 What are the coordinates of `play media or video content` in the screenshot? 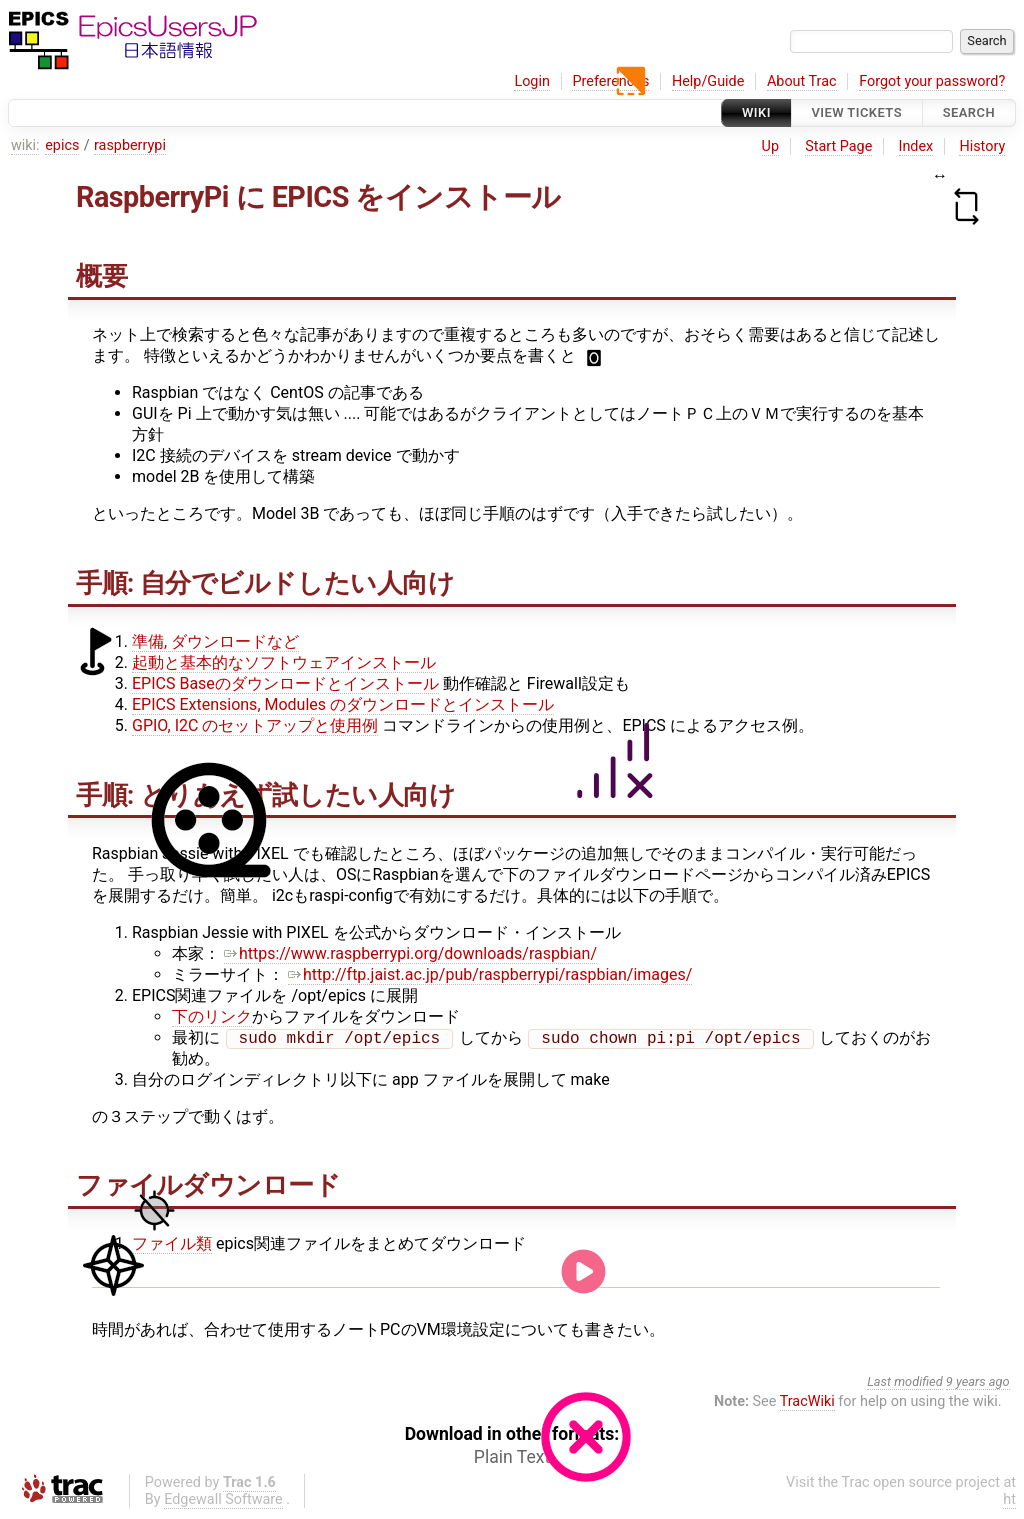 It's located at (583, 1271).